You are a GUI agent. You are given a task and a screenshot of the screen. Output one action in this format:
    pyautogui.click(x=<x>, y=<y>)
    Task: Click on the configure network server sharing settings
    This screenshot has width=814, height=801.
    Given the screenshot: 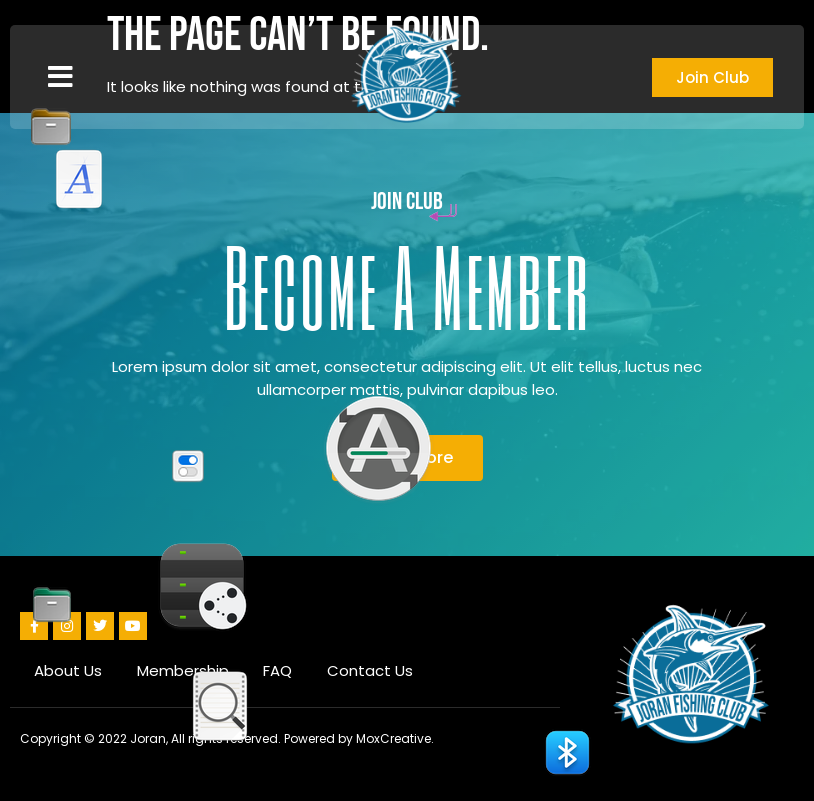 What is the action you would take?
    pyautogui.click(x=202, y=585)
    